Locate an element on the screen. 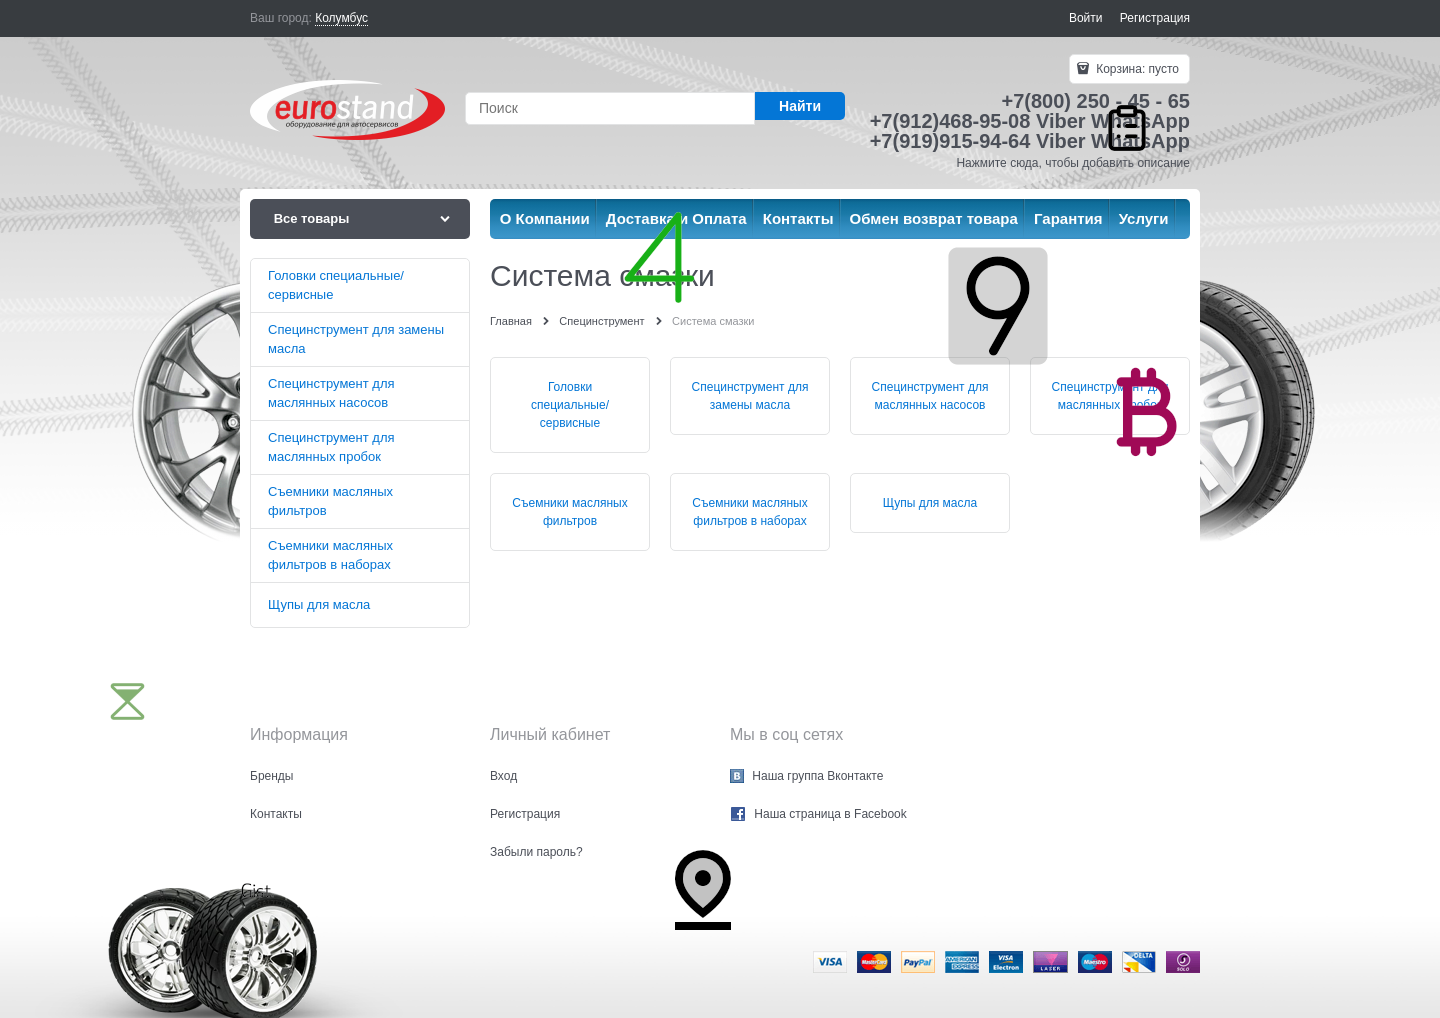 This screenshot has width=1440, height=1018. indicates step four in a multi-step process is located at coordinates (661, 257).